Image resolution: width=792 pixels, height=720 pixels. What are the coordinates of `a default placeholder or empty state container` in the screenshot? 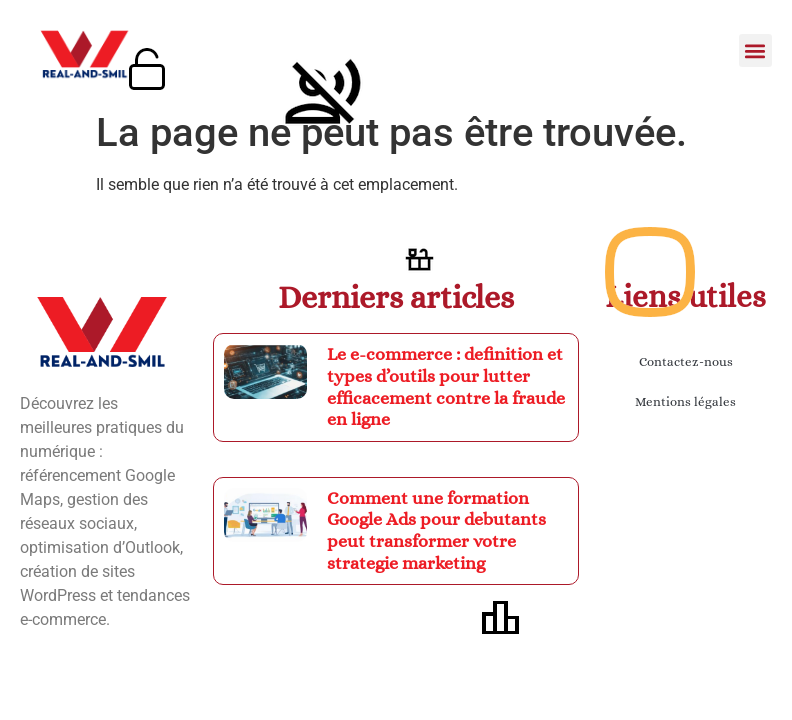 It's located at (650, 272).